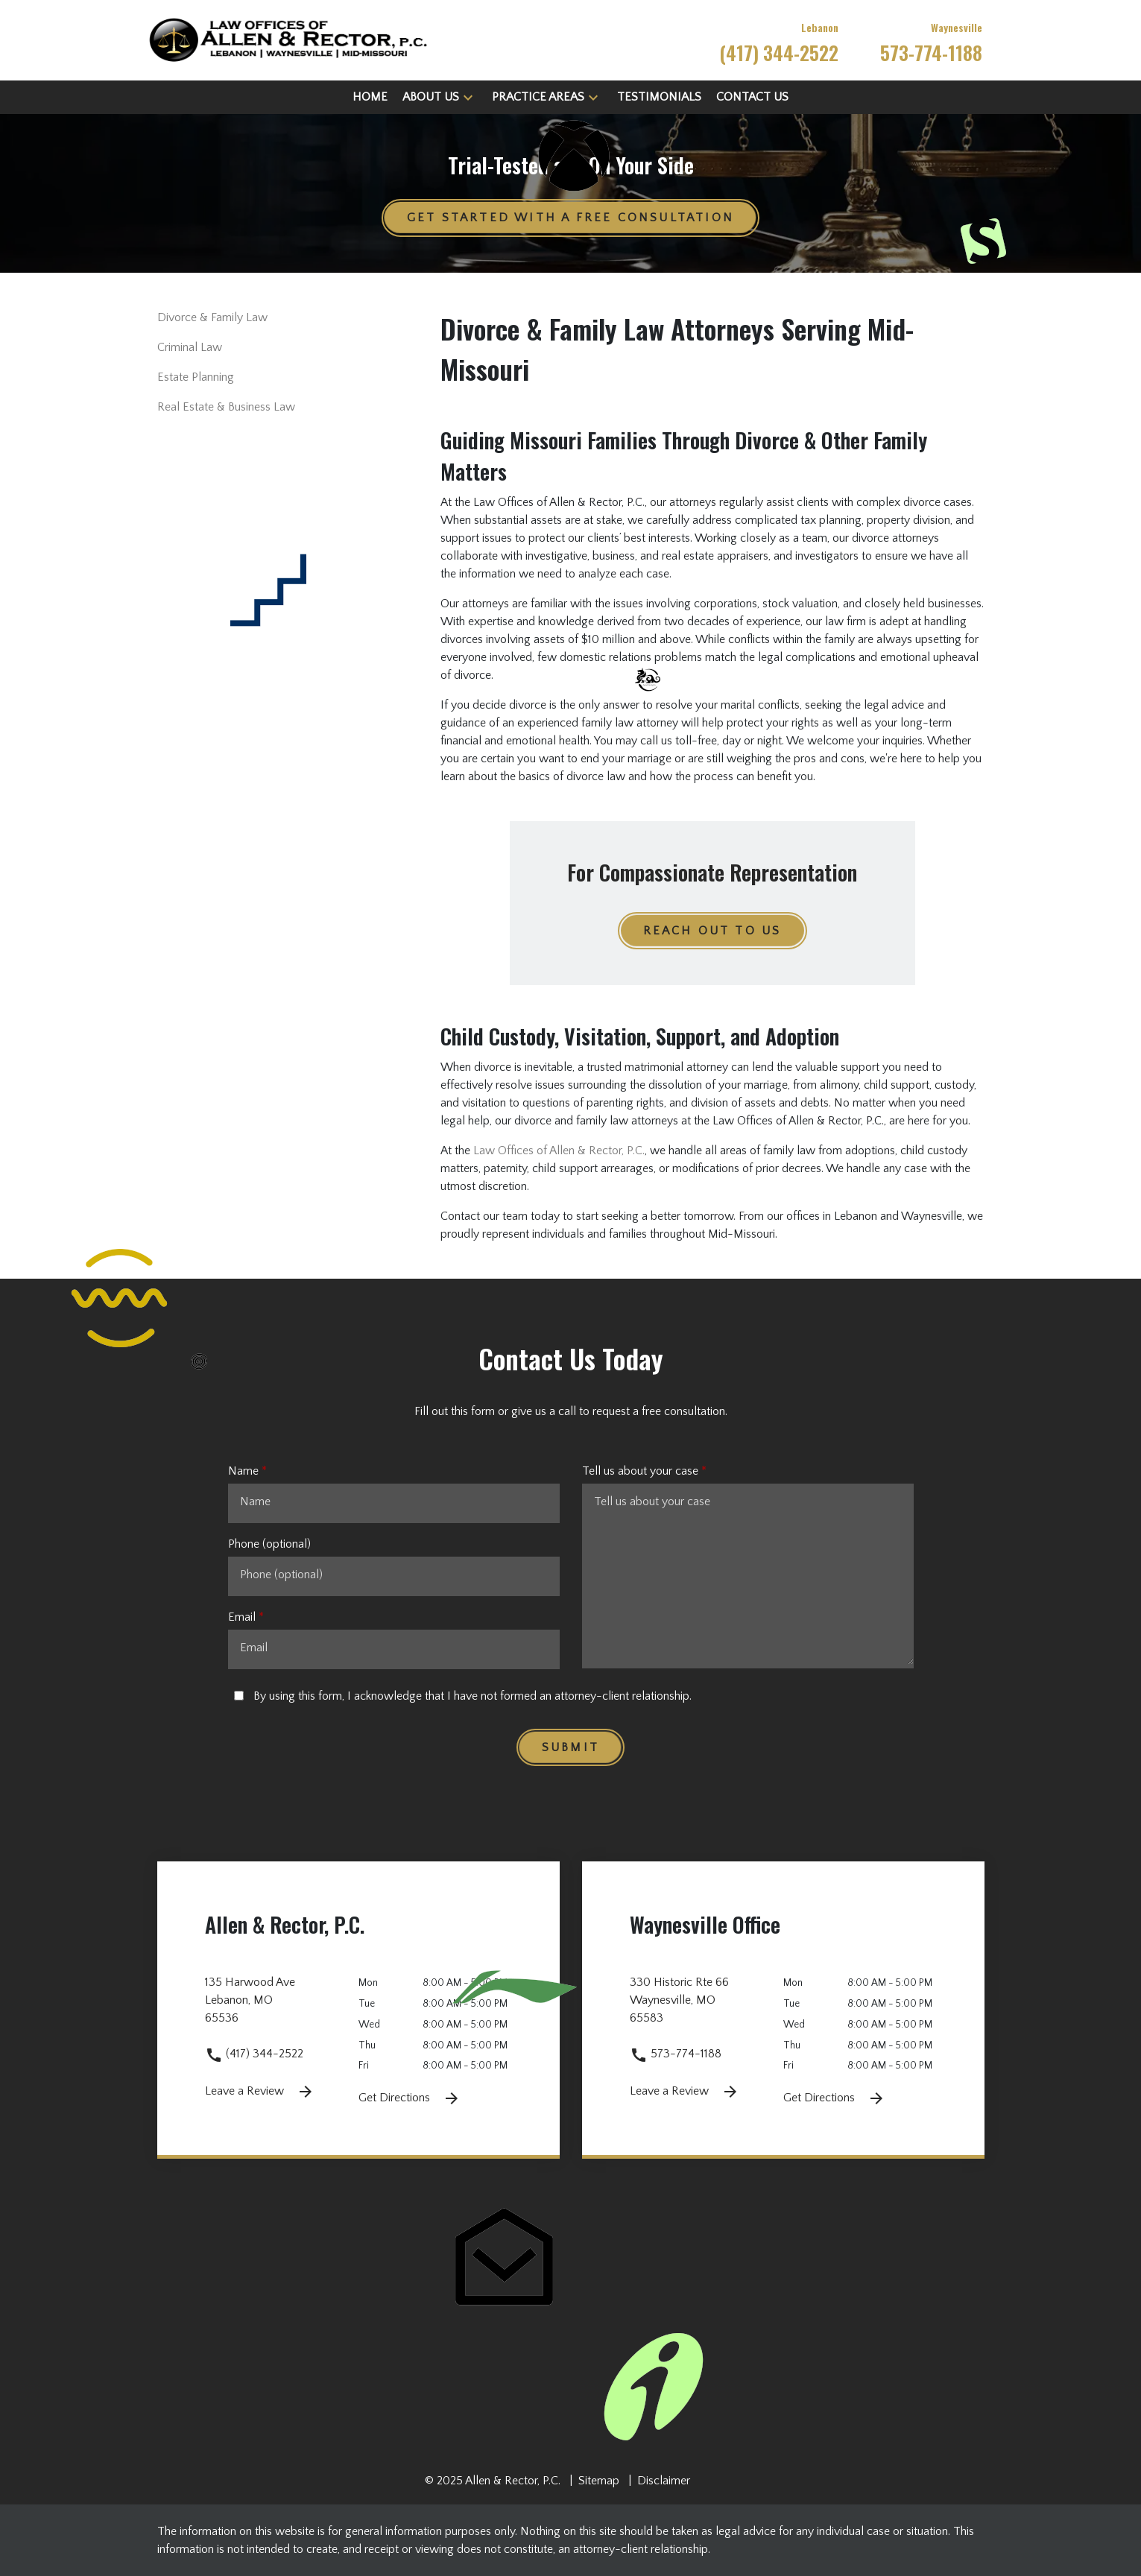  Describe the element at coordinates (119, 1298) in the screenshot. I see `SonarQube for IDE logo` at that location.